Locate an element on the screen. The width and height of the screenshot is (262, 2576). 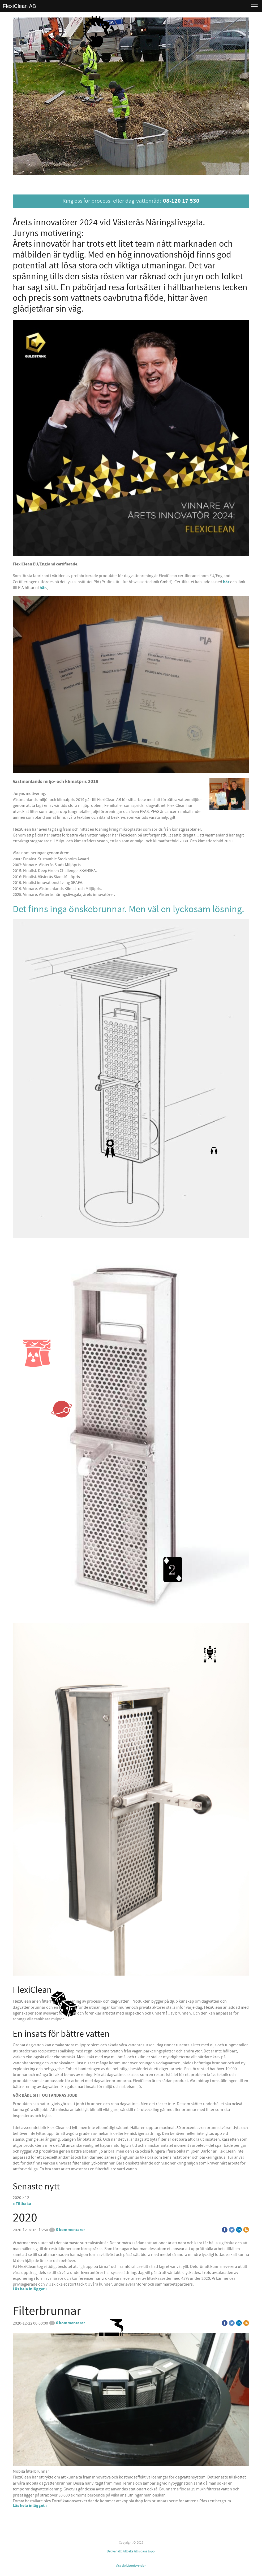
skip to the next player's turn is located at coordinates (214, 1150).